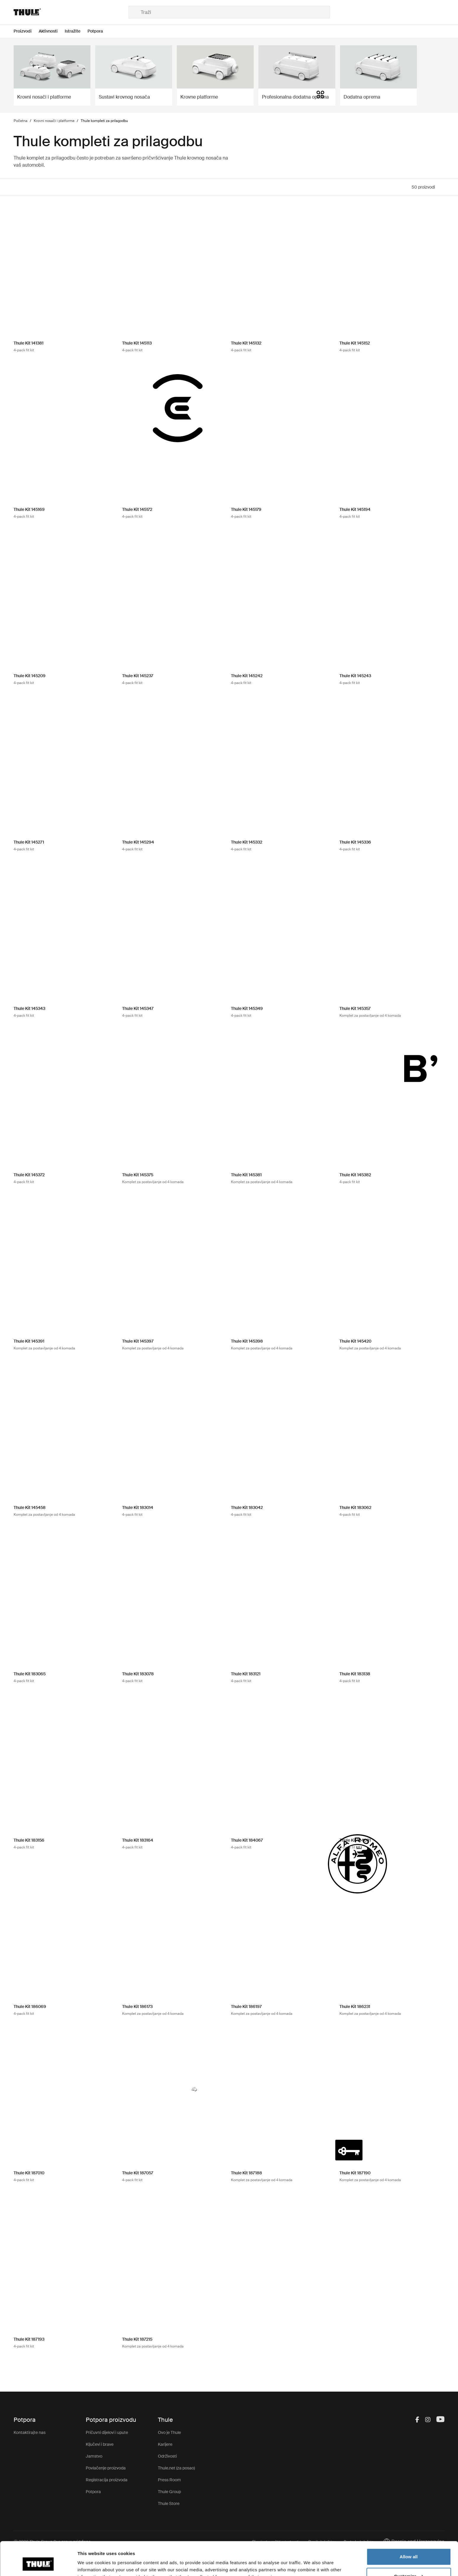  Describe the element at coordinates (178, 408) in the screenshot. I see `ecovacs app or device connection` at that location.